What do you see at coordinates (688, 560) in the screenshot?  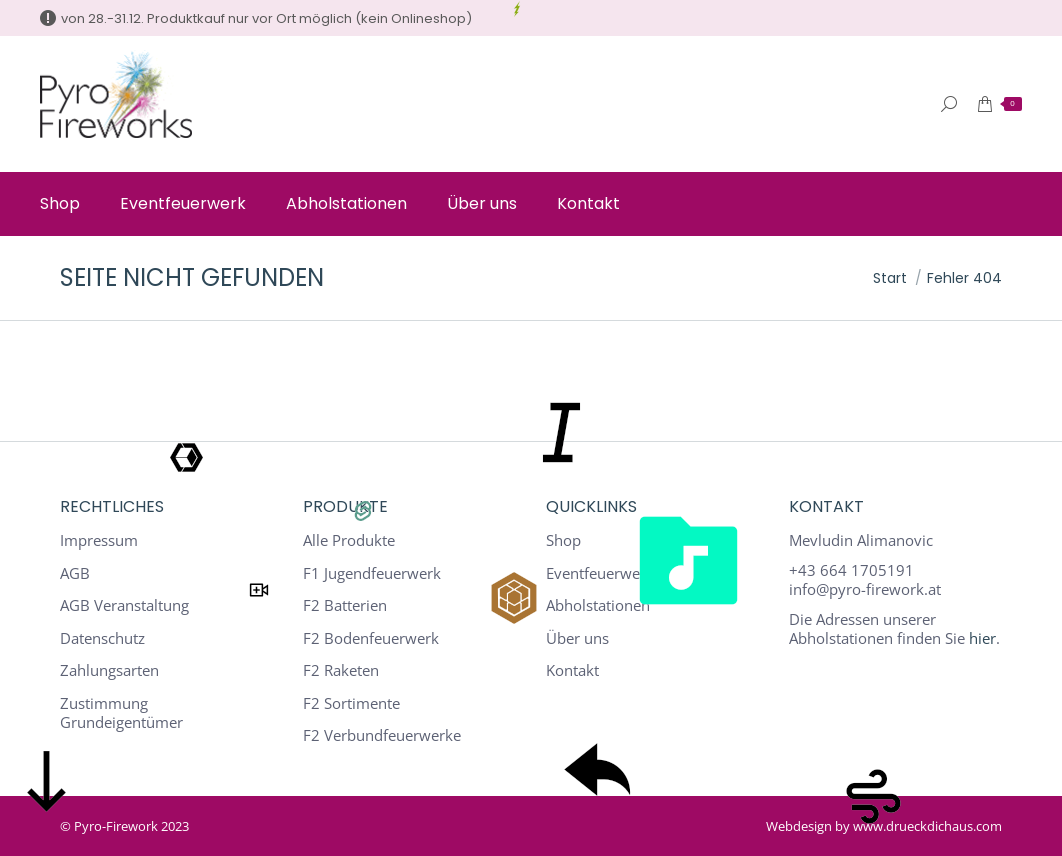 I see `open your music folder` at bounding box center [688, 560].